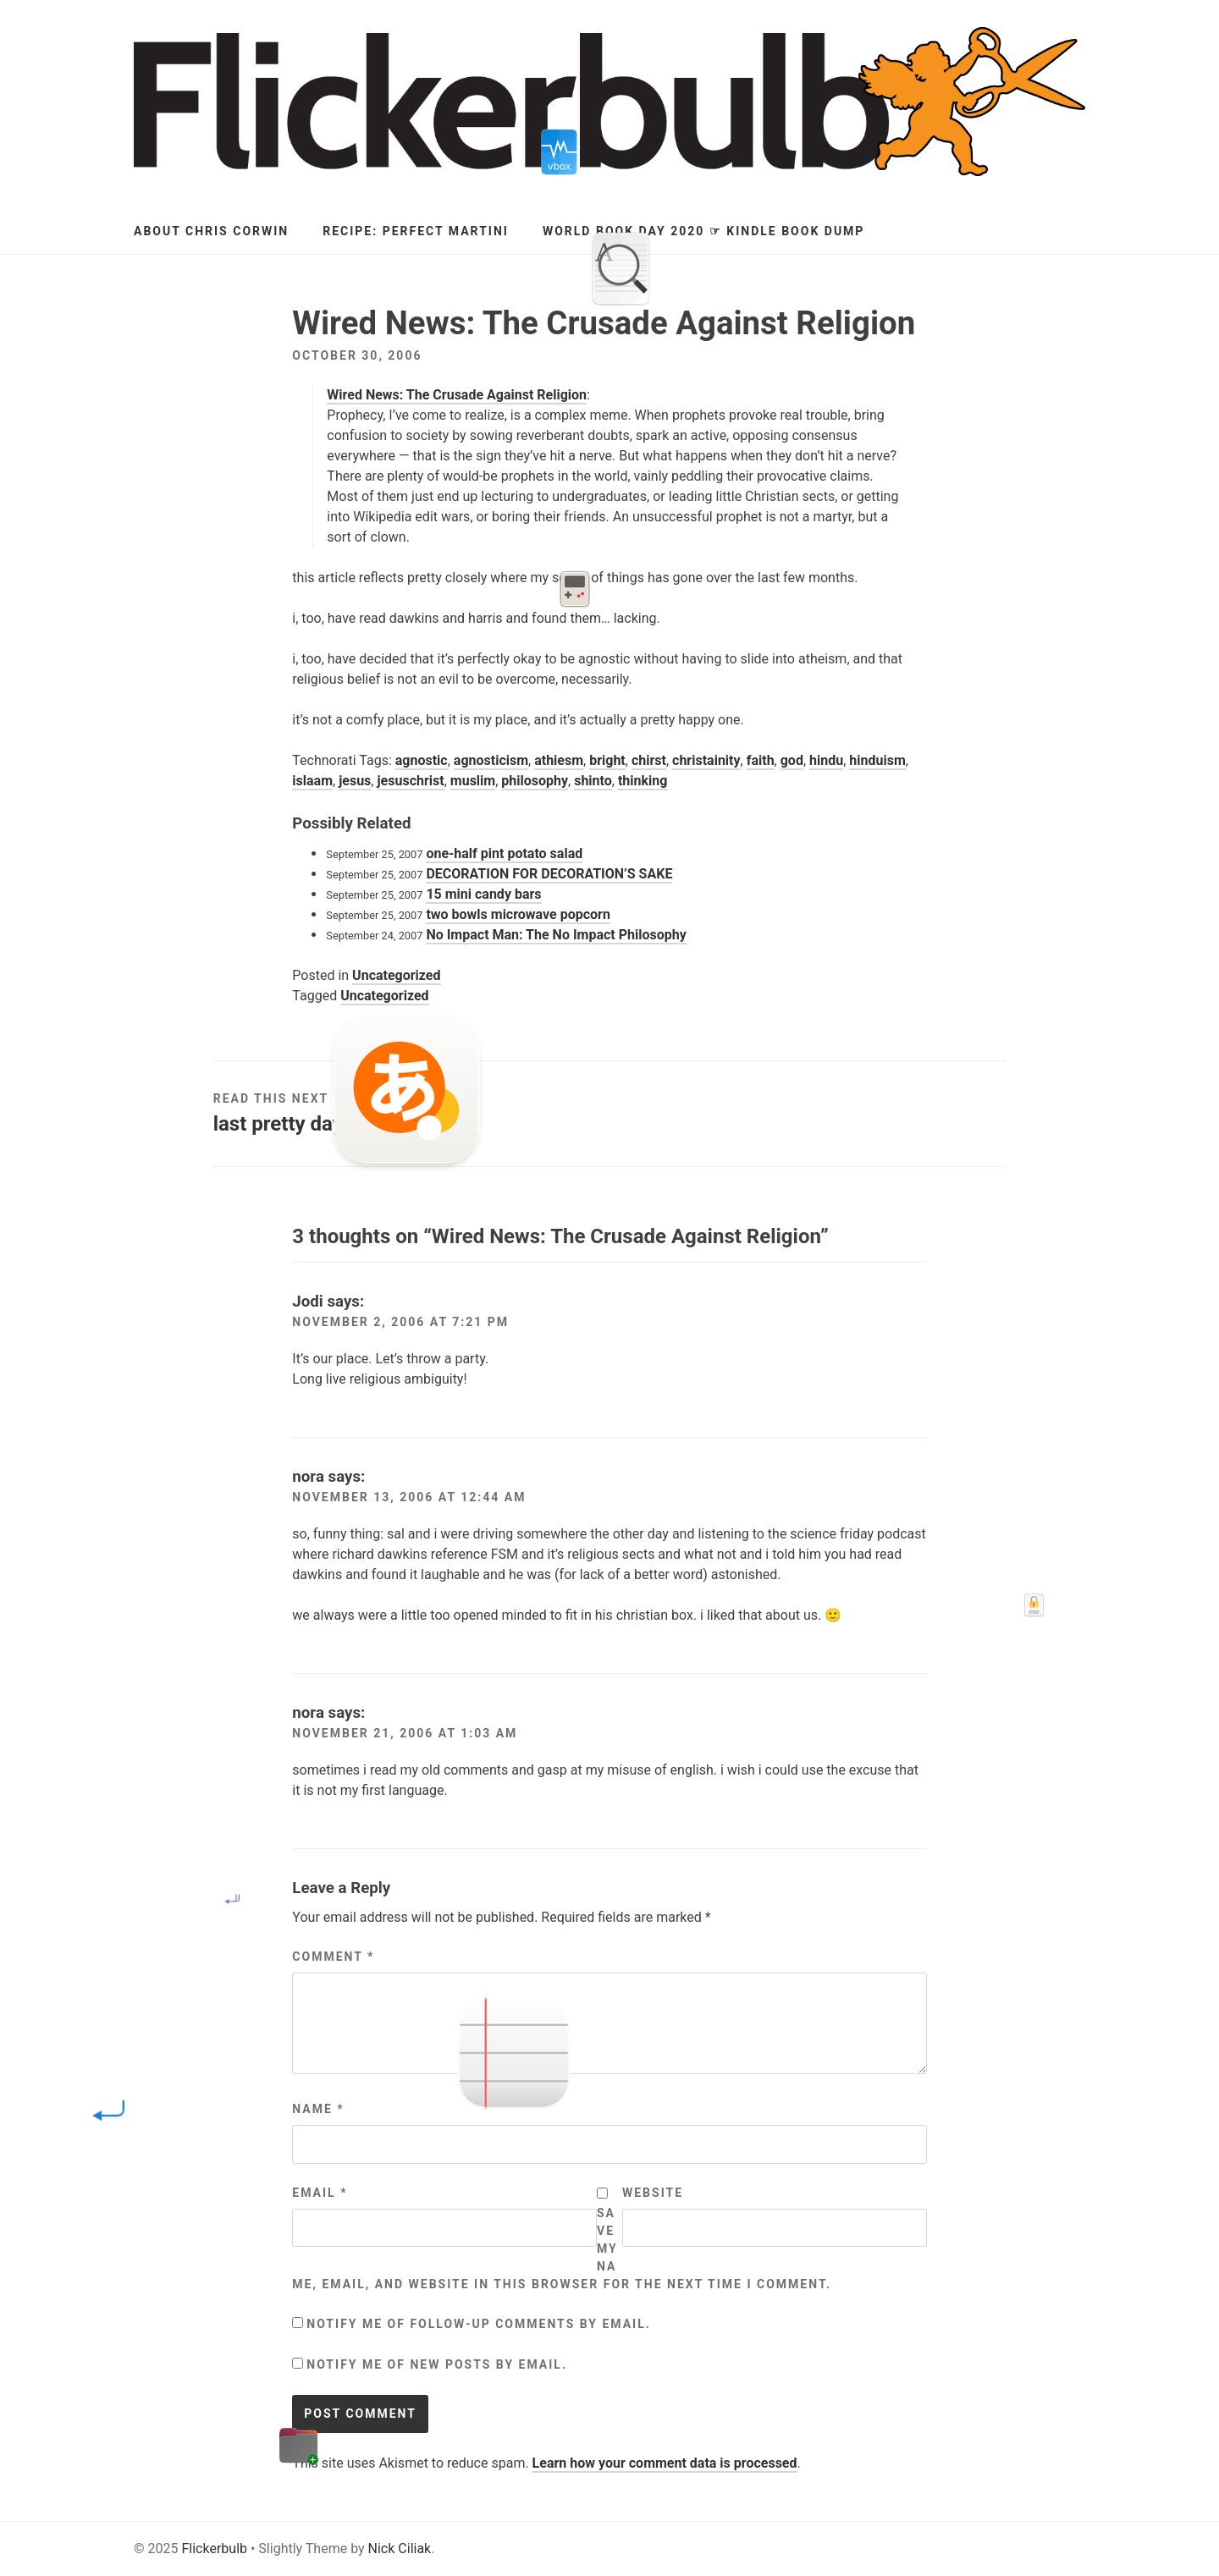  Describe the element at coordinates (621, 268) in the screenshot. I see `open document viewer application` at that location.